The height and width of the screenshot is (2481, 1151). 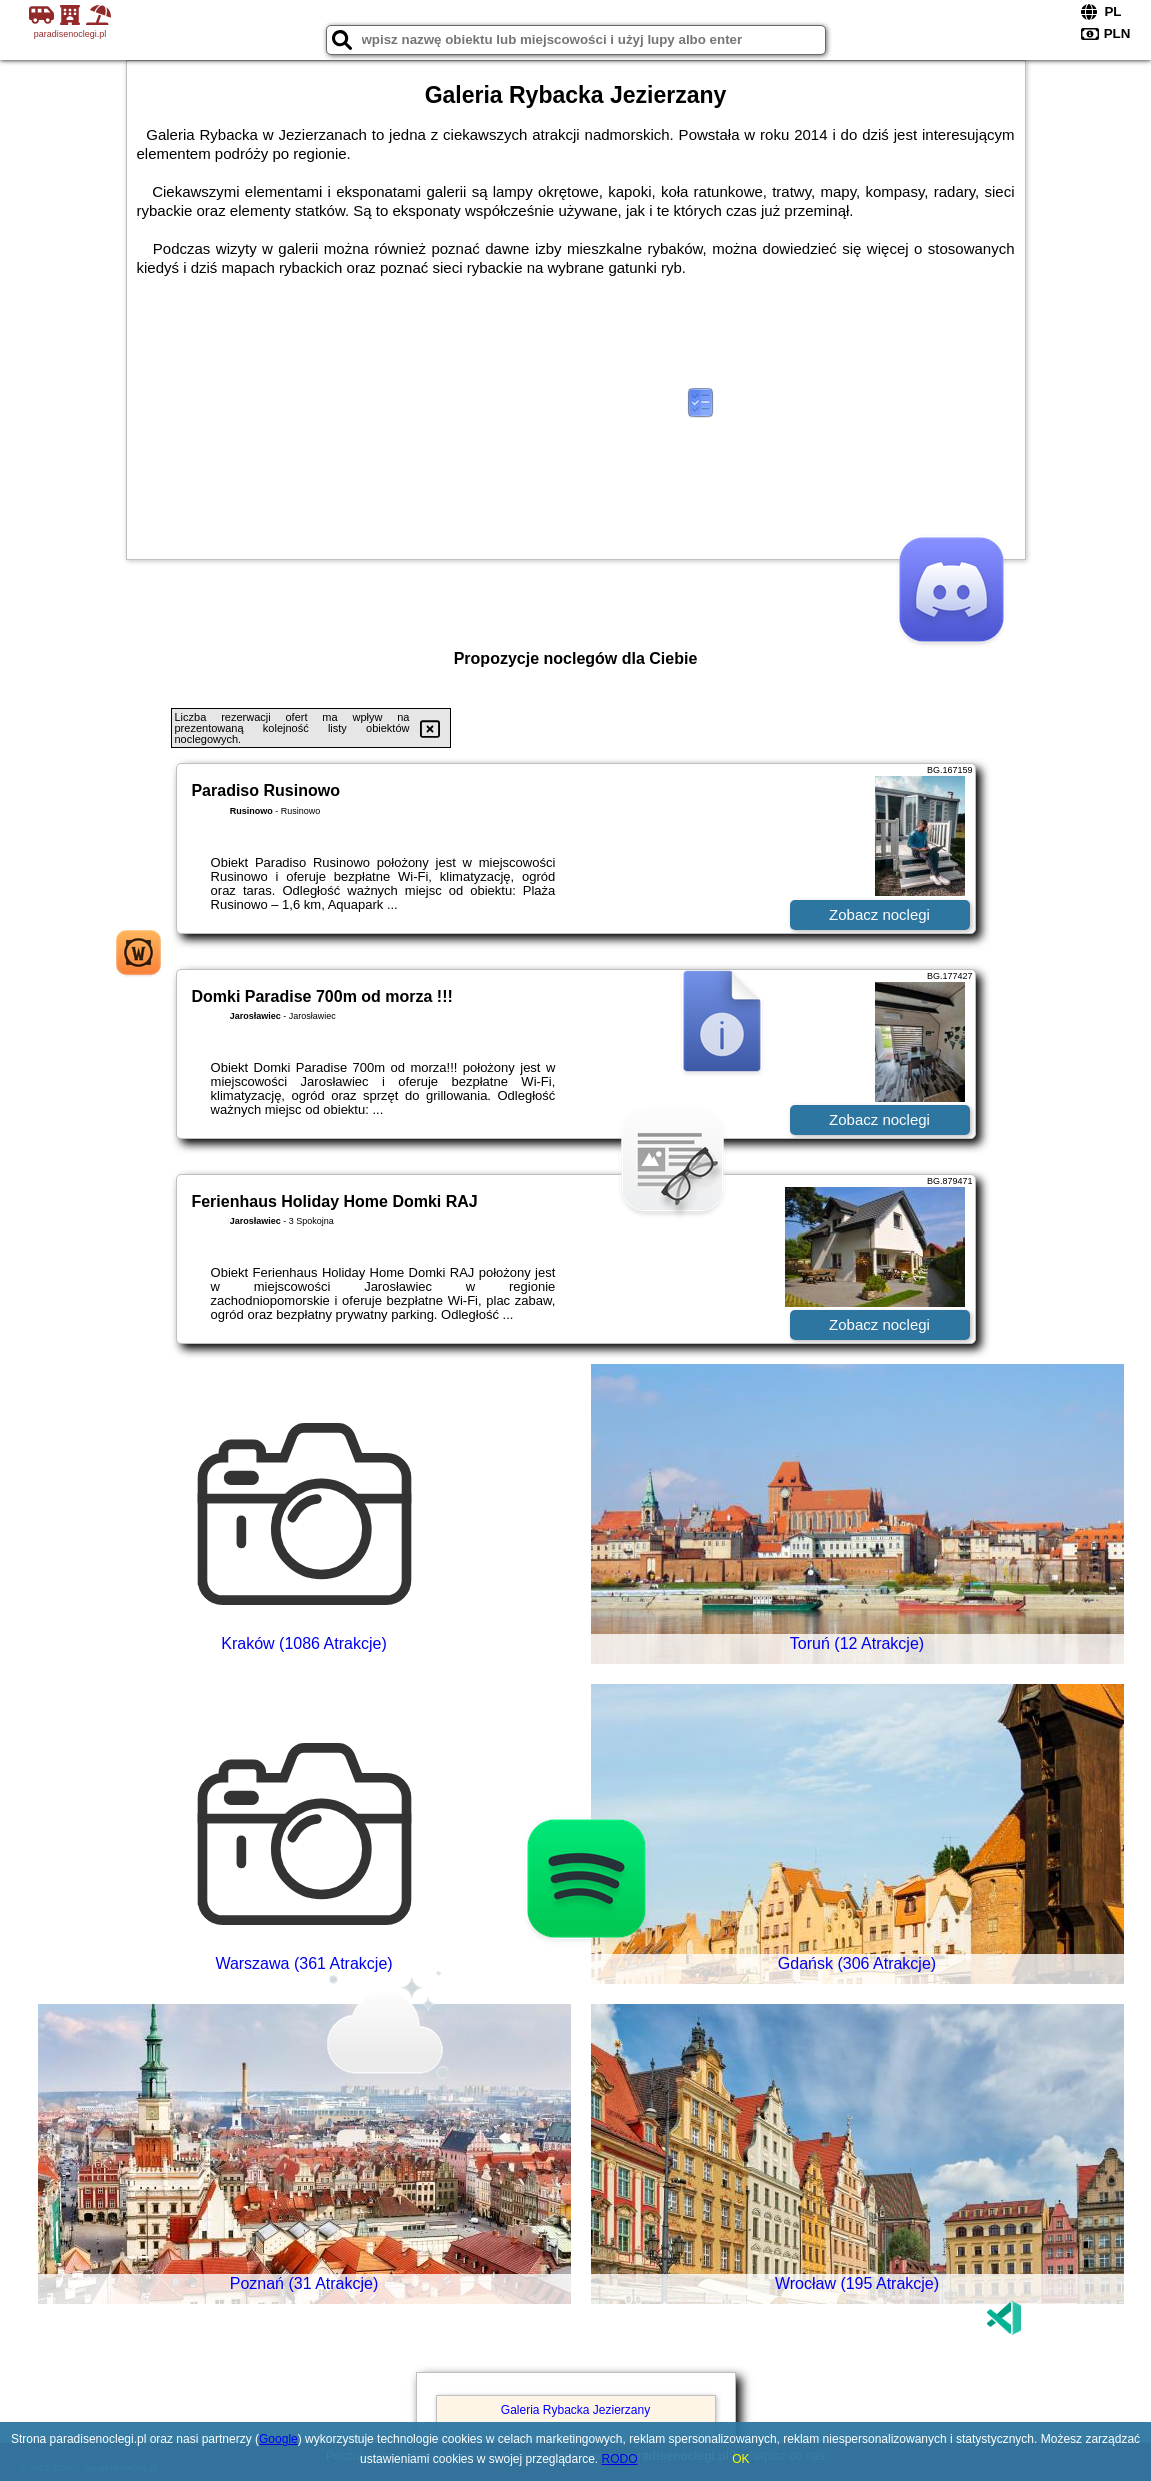 I want to click on launch World of Warcraft, so click(x=138, y=952).